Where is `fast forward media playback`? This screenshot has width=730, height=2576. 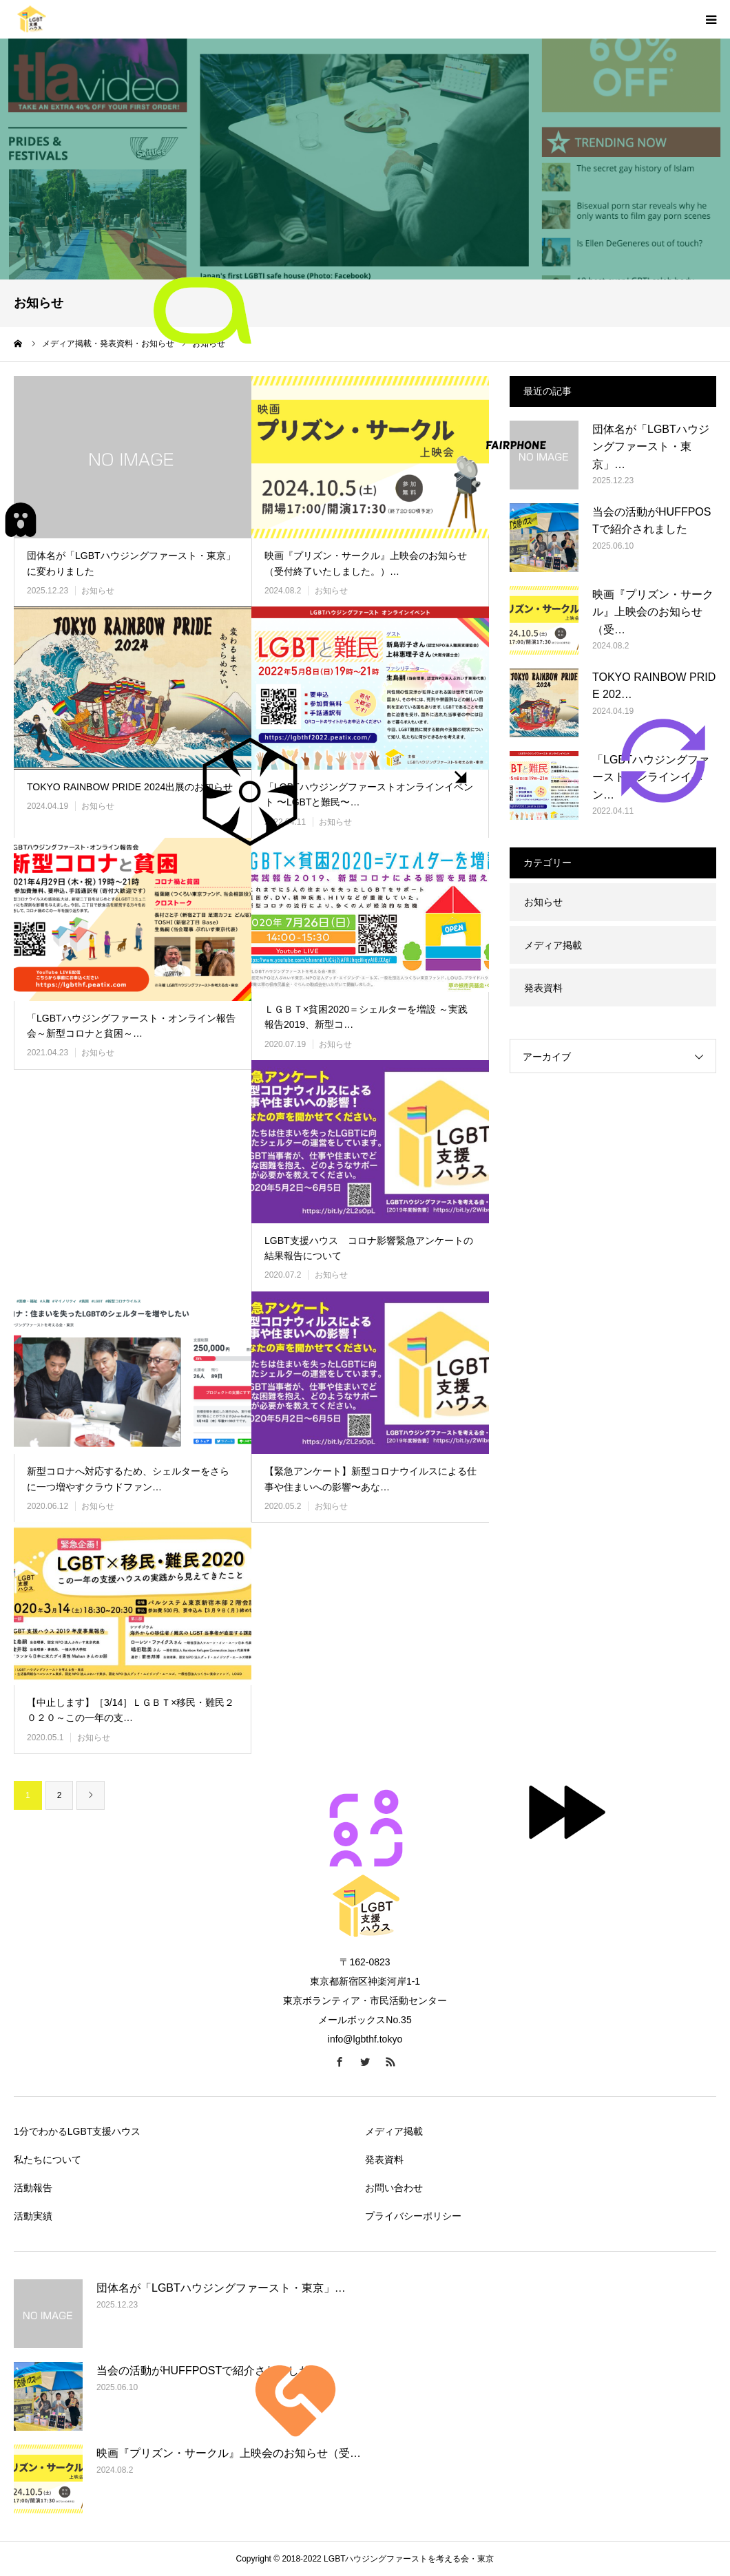 fast forward media playback is located at coordinates (564, 1812).